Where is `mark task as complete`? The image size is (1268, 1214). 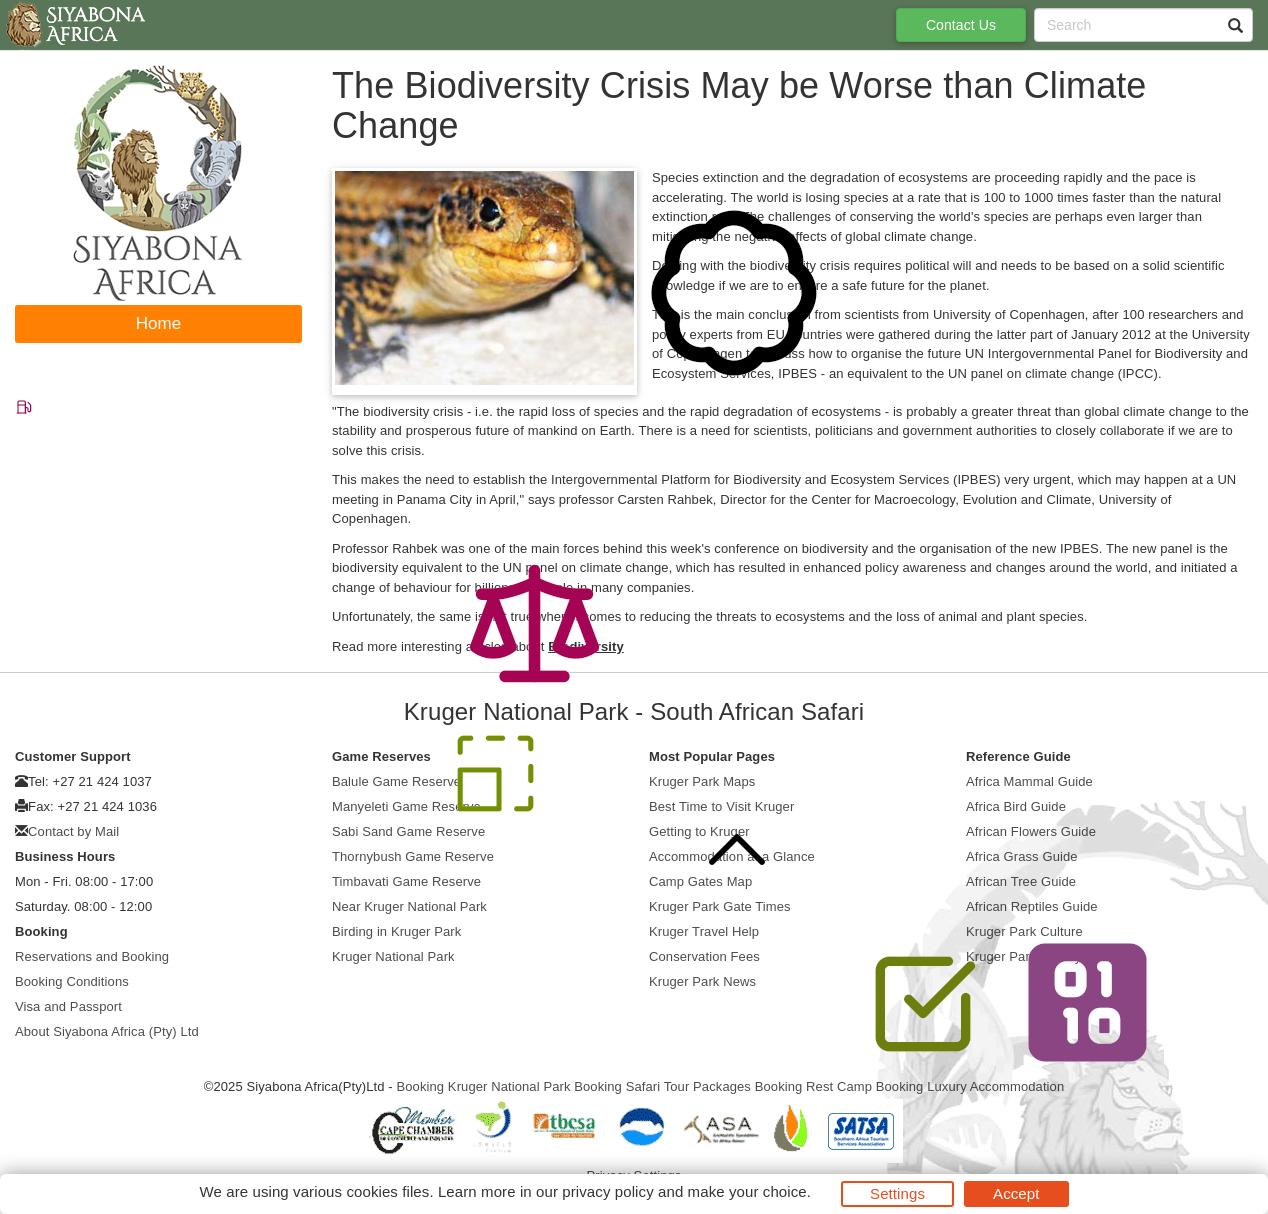
mark task as complete is located at coordinates (923, 1004).